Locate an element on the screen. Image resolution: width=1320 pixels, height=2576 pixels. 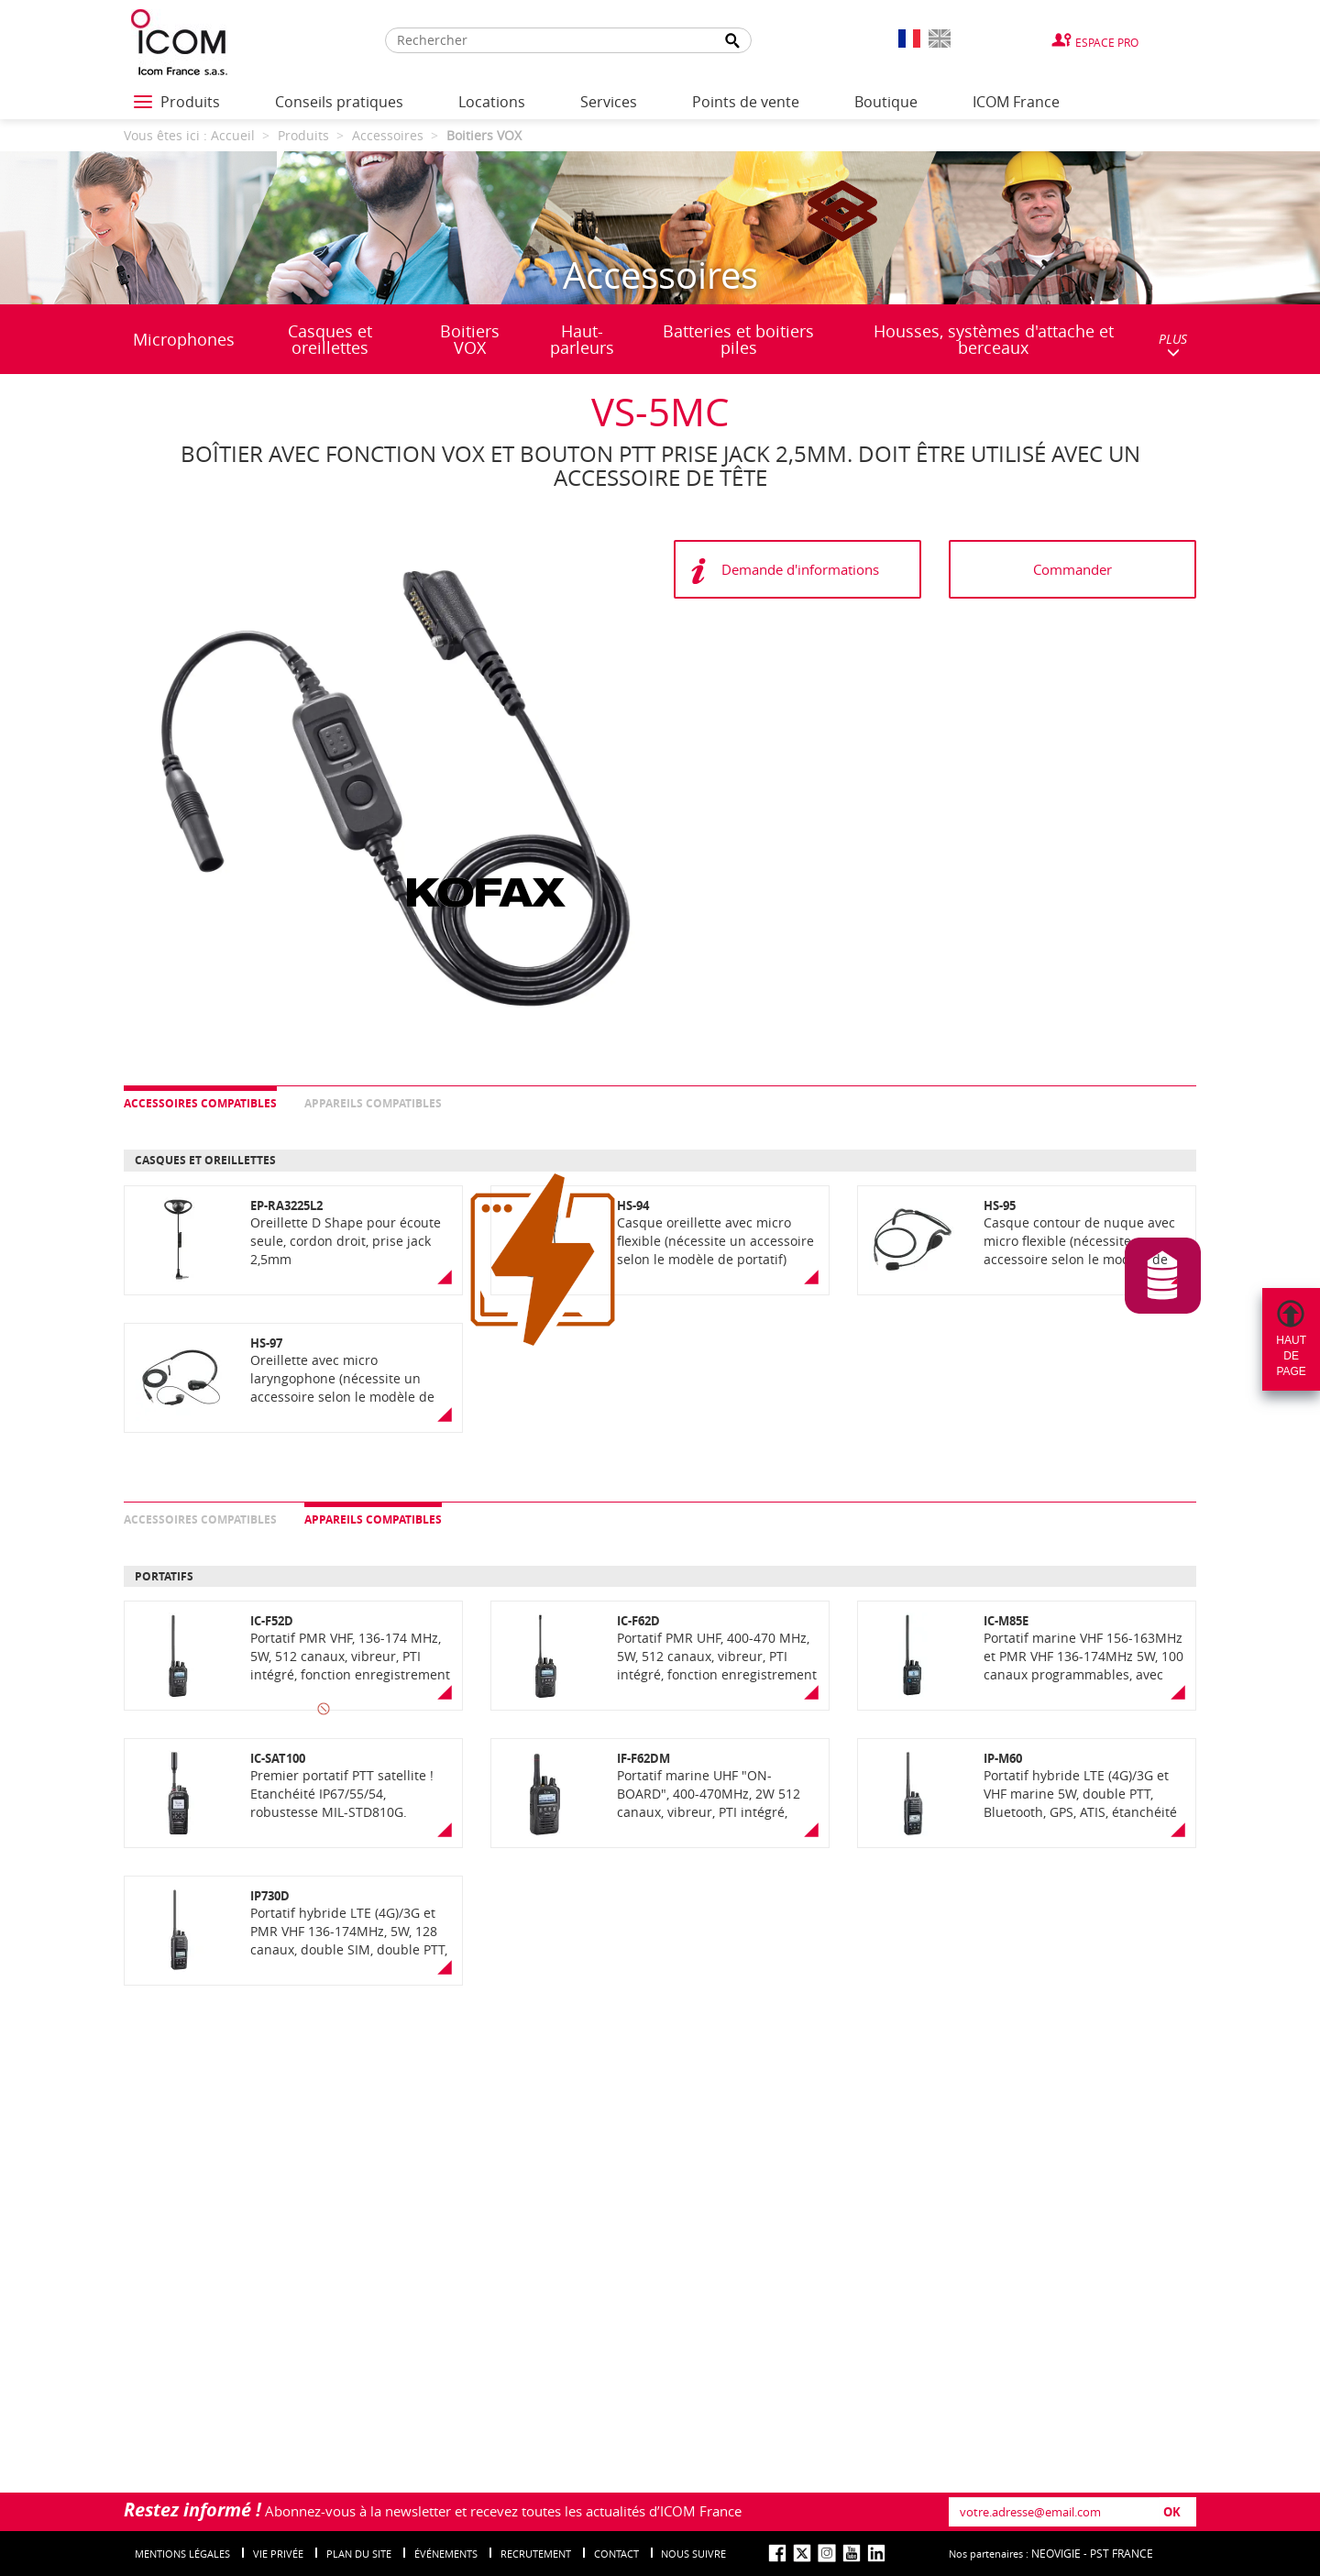
indicates a blocked or prohibited action is located at coordinates (324, 1709).